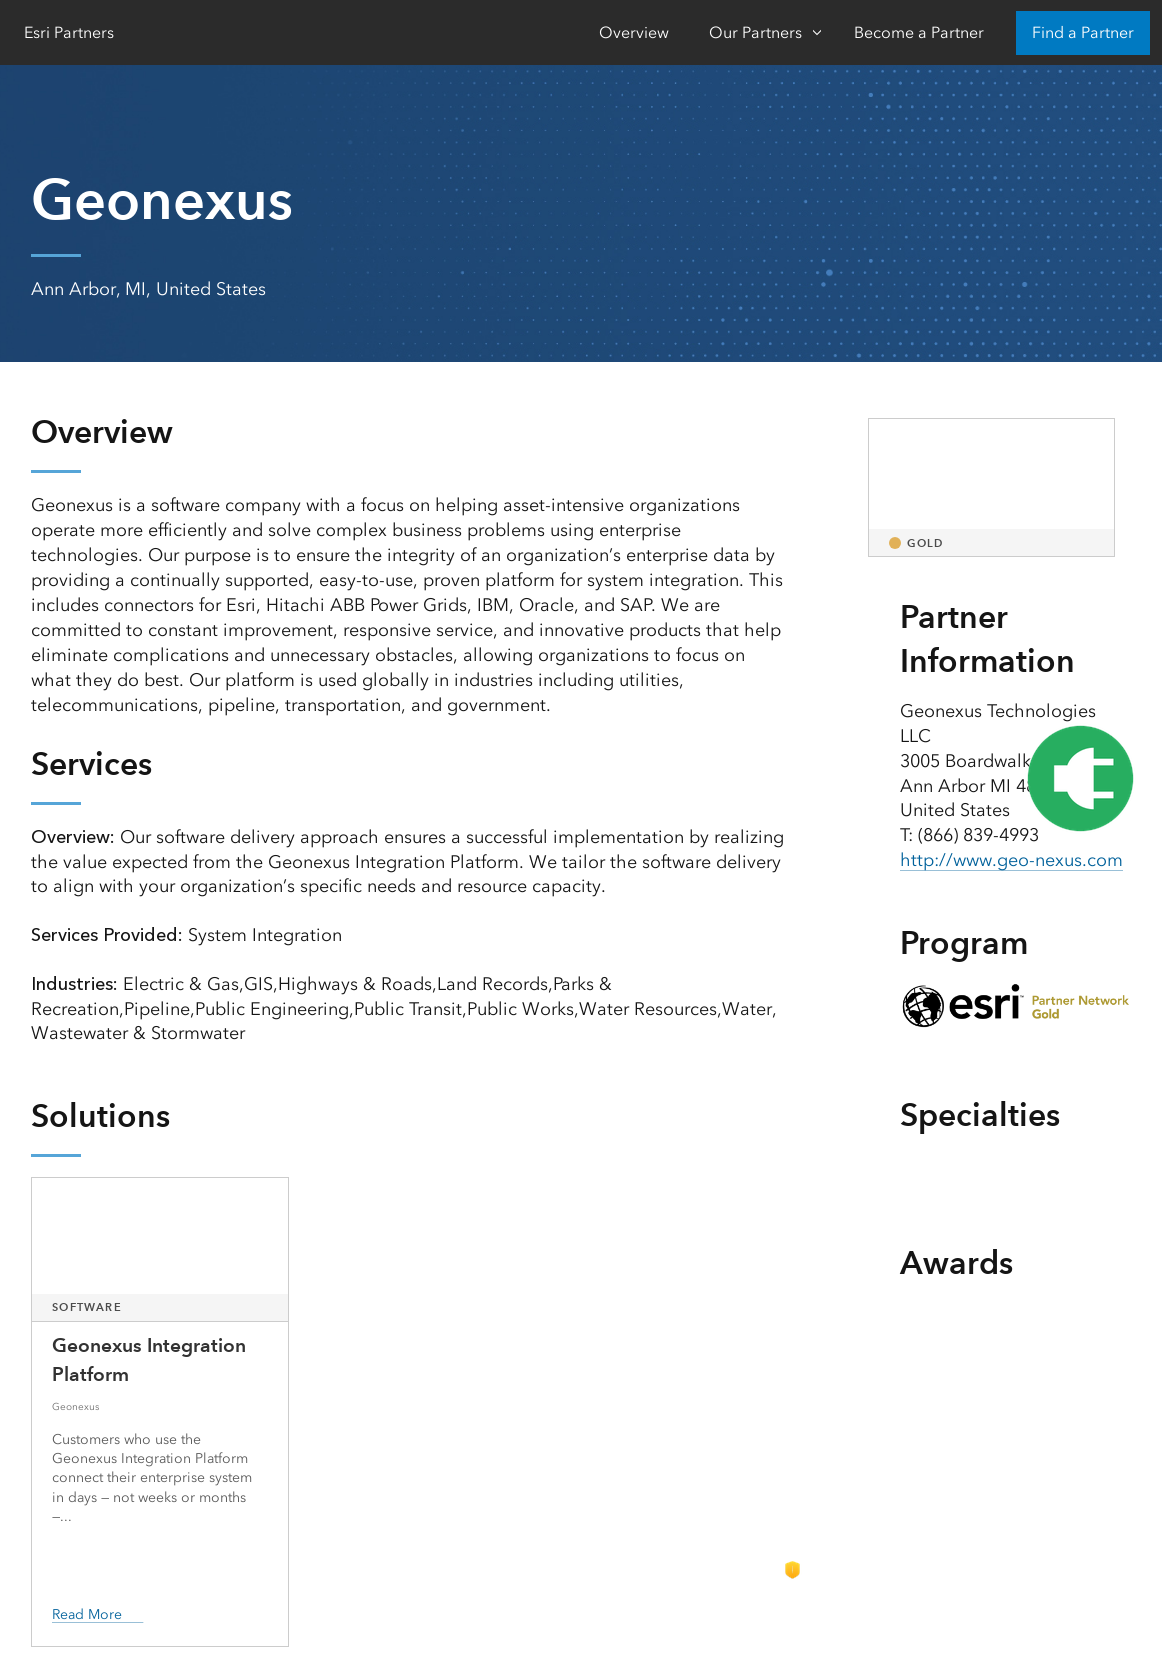 This screenshot has height=1663, width=1162. Describe the element at coordinates (792, 1570) in the screenshot. I see `indicates medium security level or partial protection` at that location.